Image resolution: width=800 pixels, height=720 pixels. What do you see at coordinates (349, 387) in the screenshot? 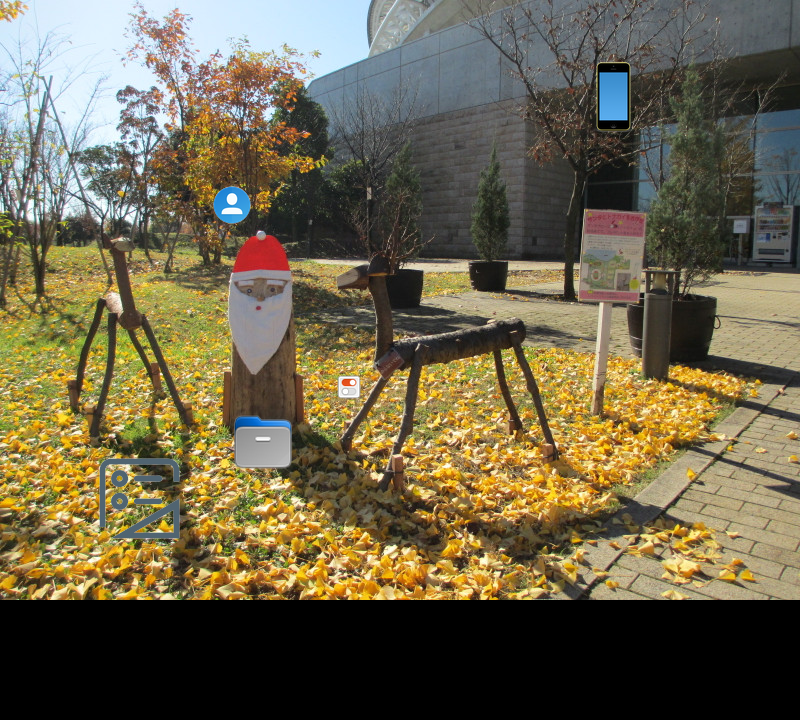
I see `open system tweaks or settings customization` at bounding box center [349, 387].